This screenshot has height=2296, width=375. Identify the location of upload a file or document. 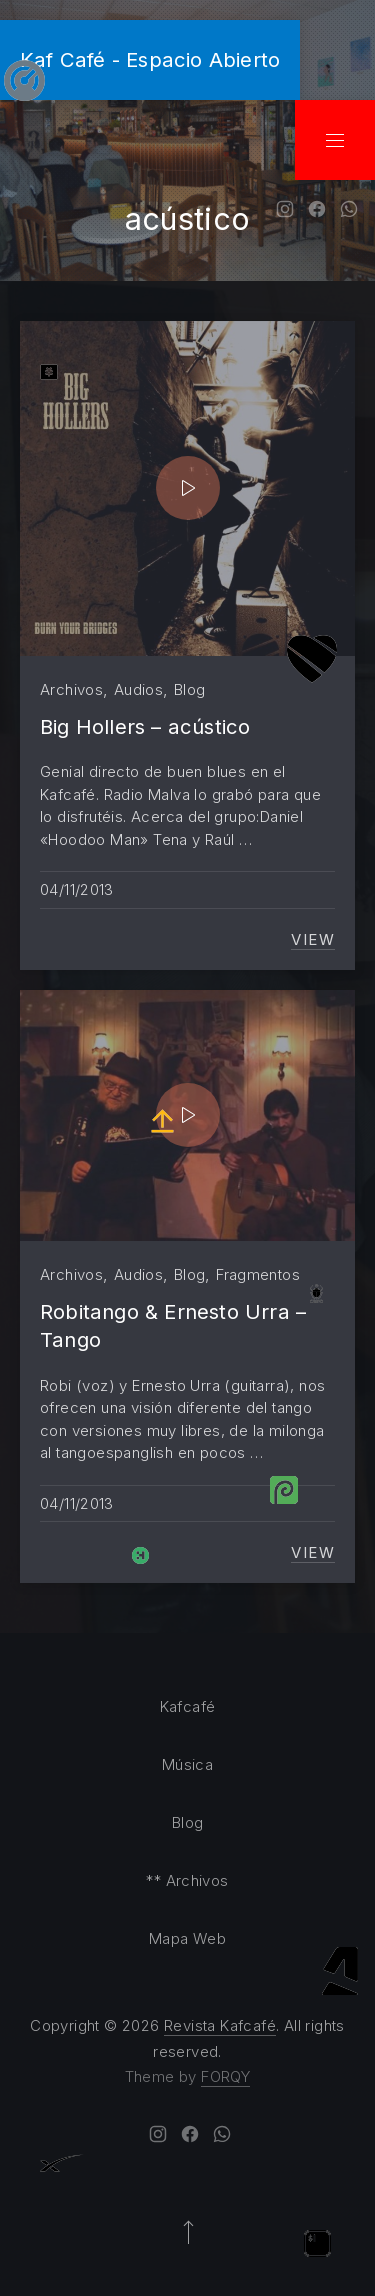
(162, 1121).